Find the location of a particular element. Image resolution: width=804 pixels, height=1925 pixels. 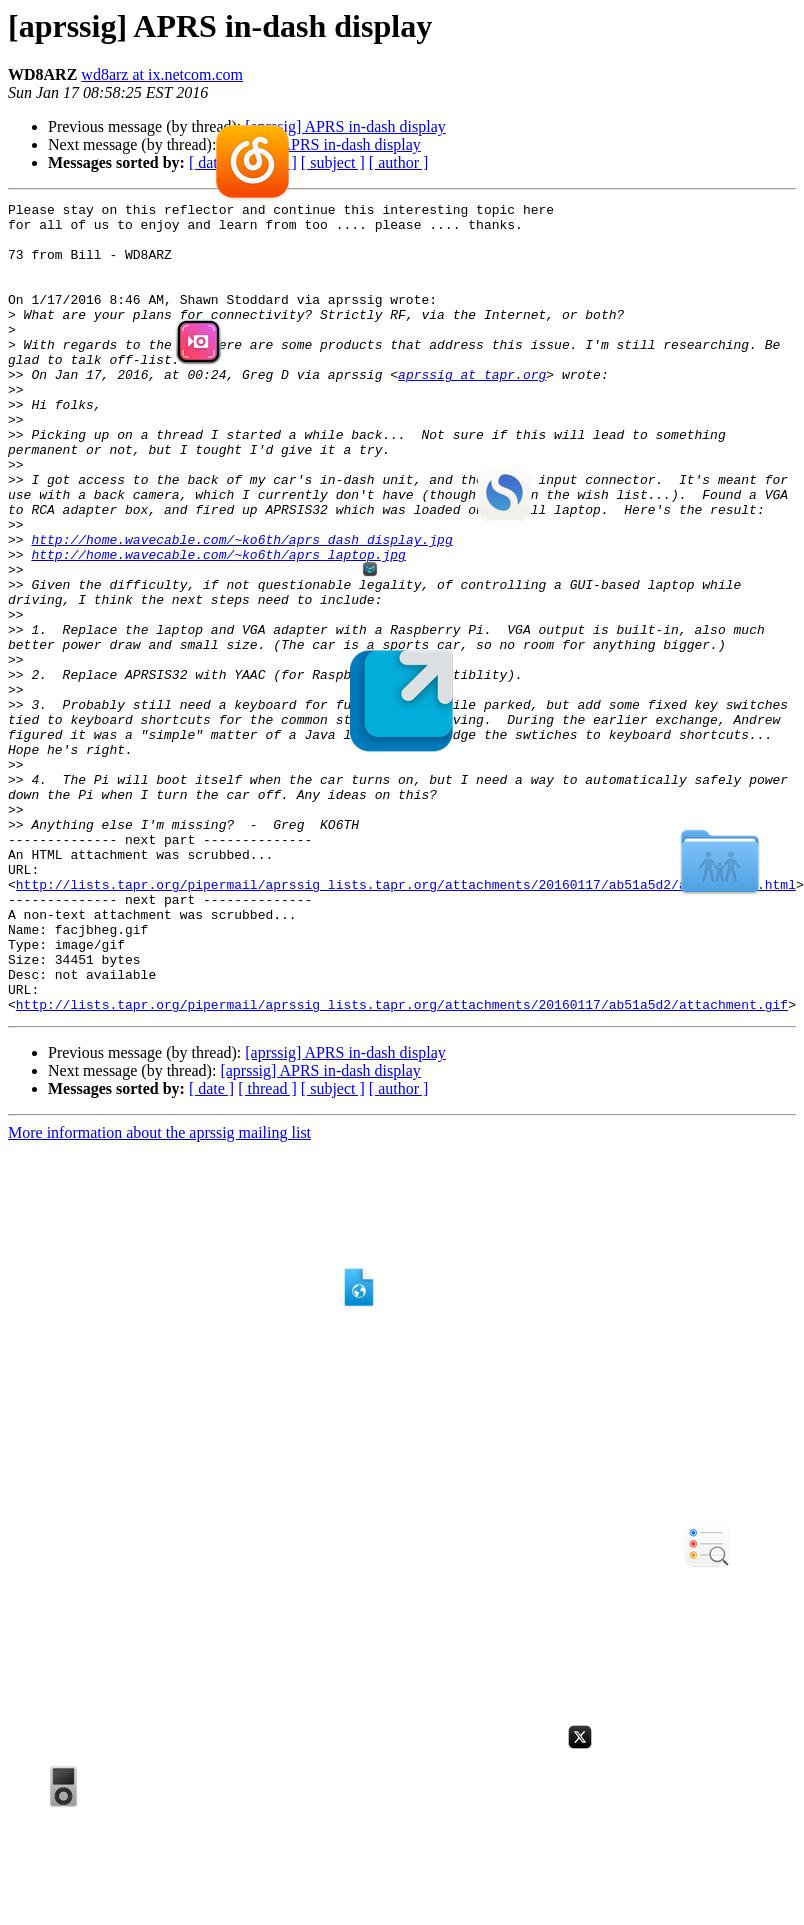

open kooha screen recorder is located at coordinates (198, 341).